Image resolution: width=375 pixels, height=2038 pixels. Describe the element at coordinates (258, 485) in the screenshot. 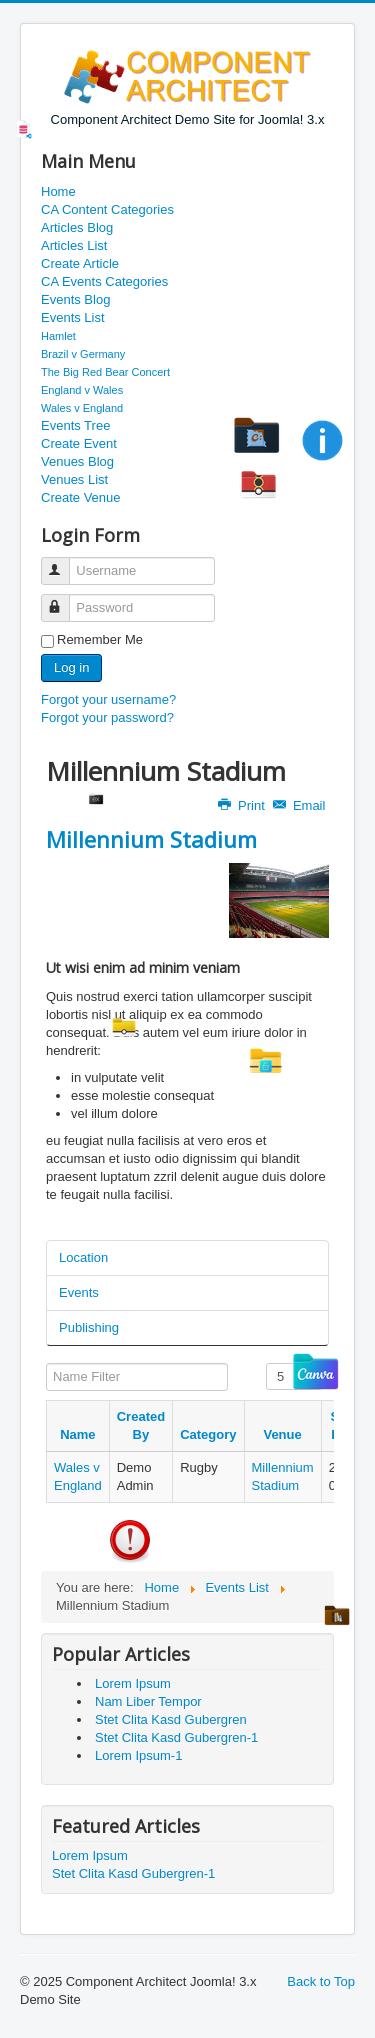

I see `open pokémon repeat ball themed folder` at that location.